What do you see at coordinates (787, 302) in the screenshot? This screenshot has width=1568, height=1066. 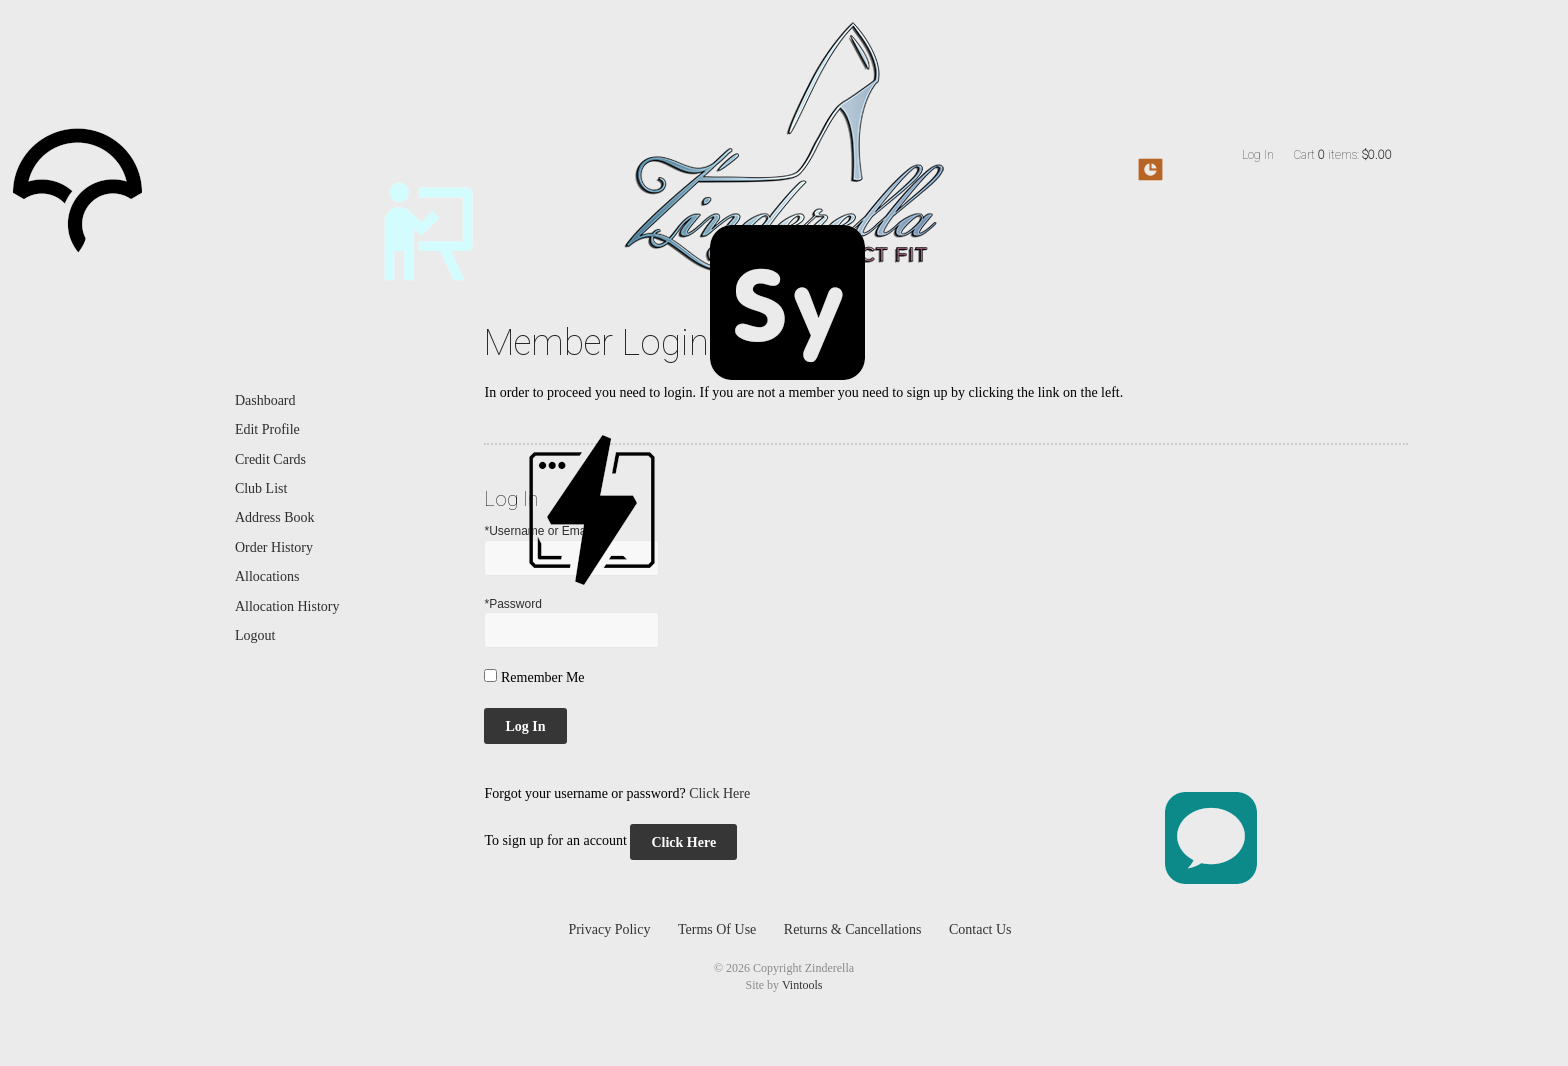 I see `open symbolab math solver app` at bounding box center [787, 302].